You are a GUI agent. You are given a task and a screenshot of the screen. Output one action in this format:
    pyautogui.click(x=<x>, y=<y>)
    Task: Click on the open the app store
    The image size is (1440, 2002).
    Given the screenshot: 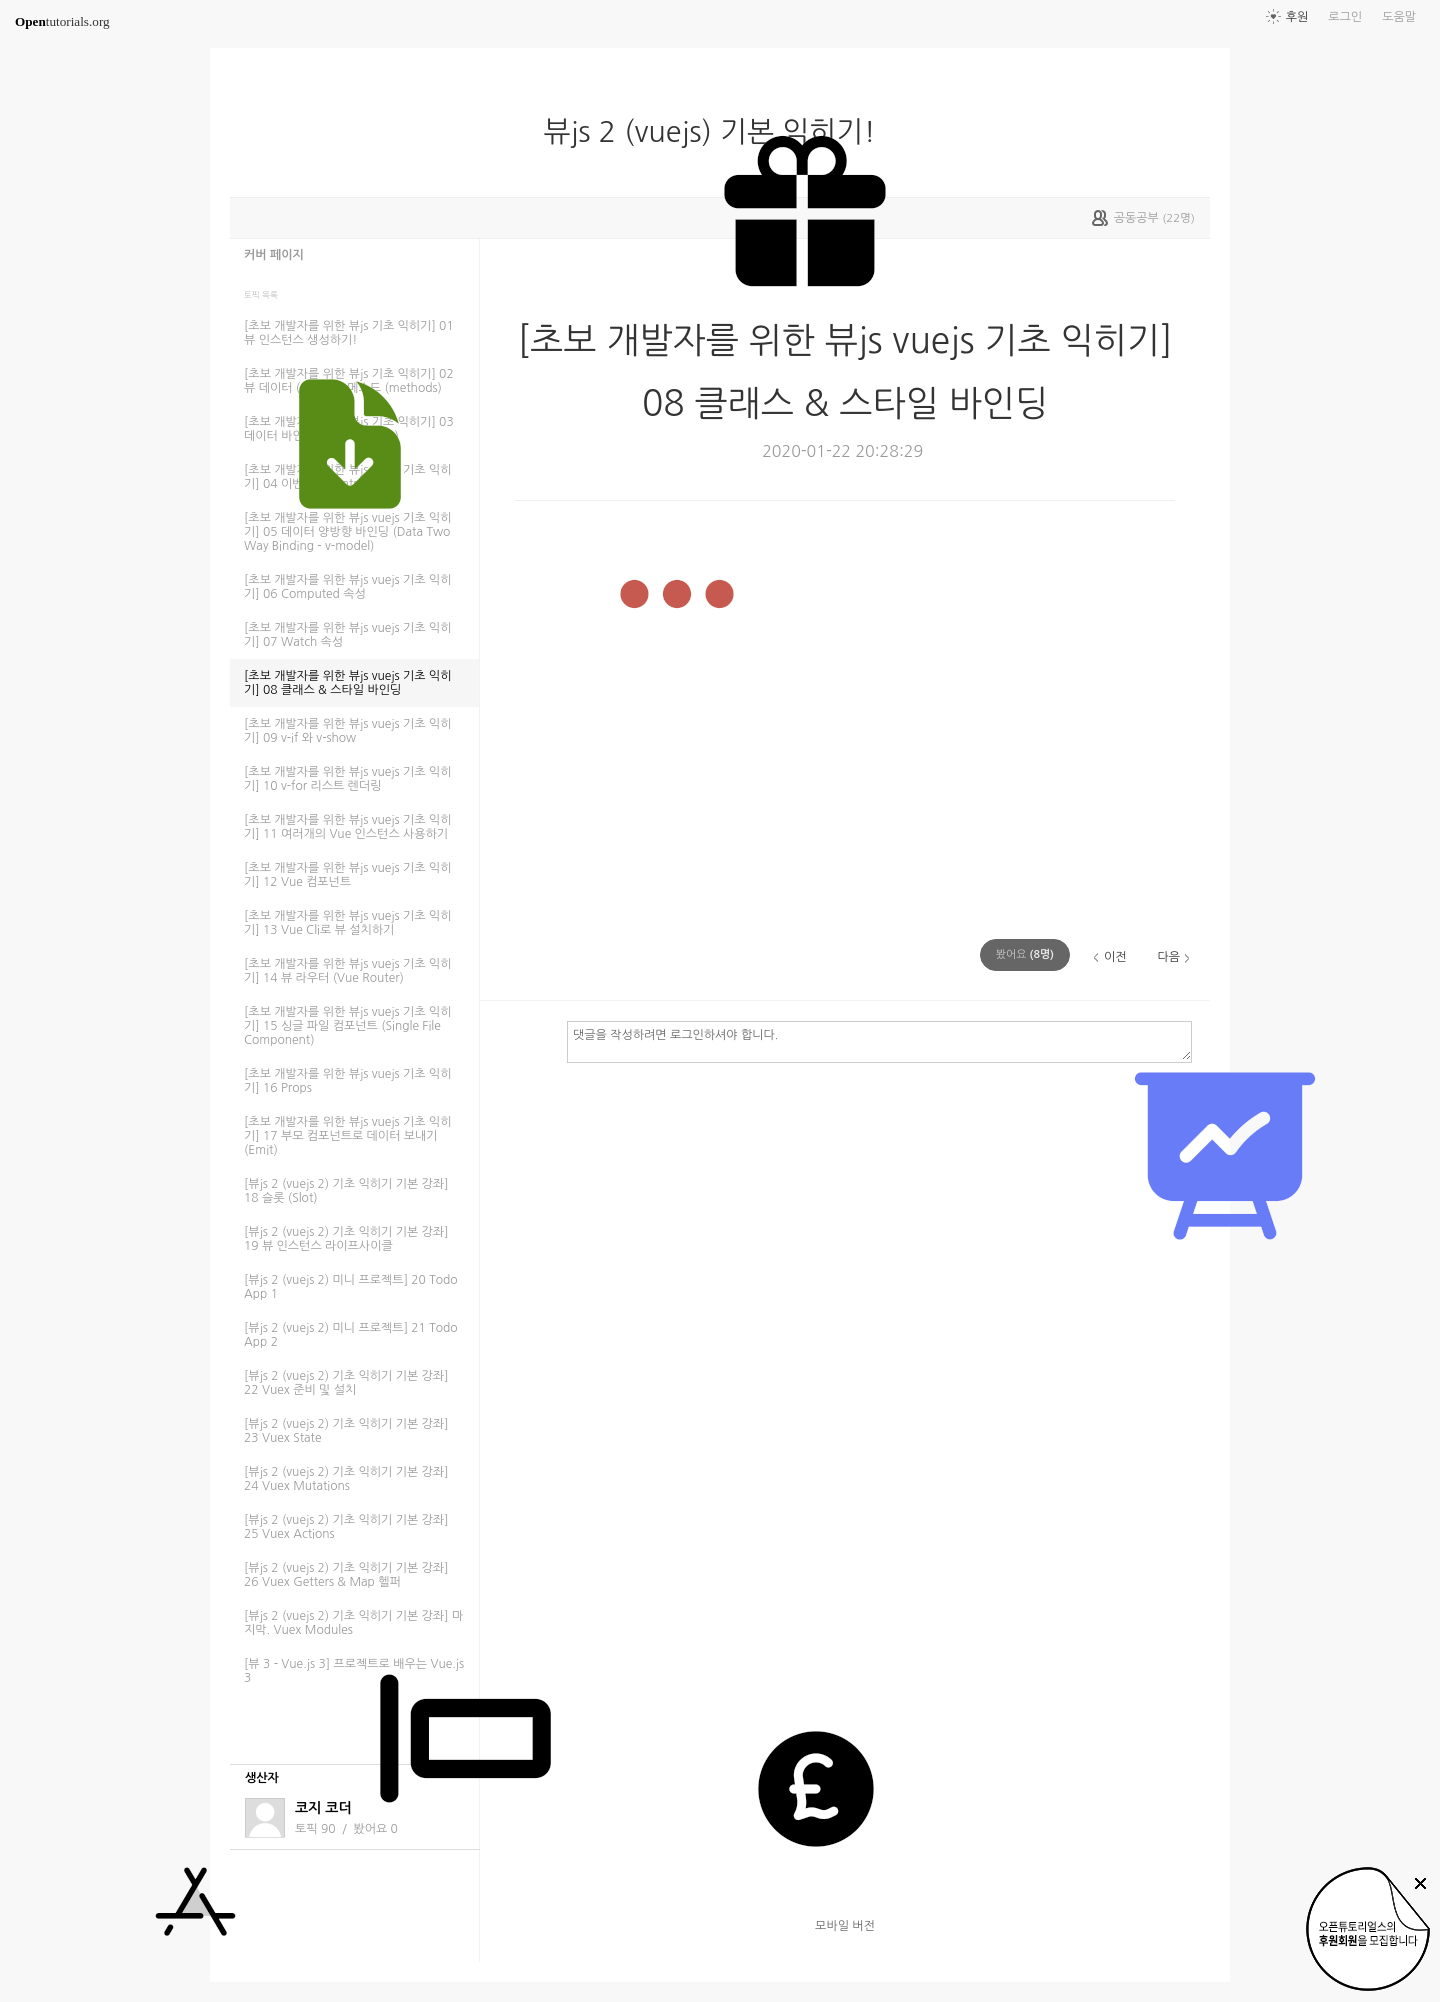 What is the action you would take?
    pyautogui.click(x=195, y=1904)
    